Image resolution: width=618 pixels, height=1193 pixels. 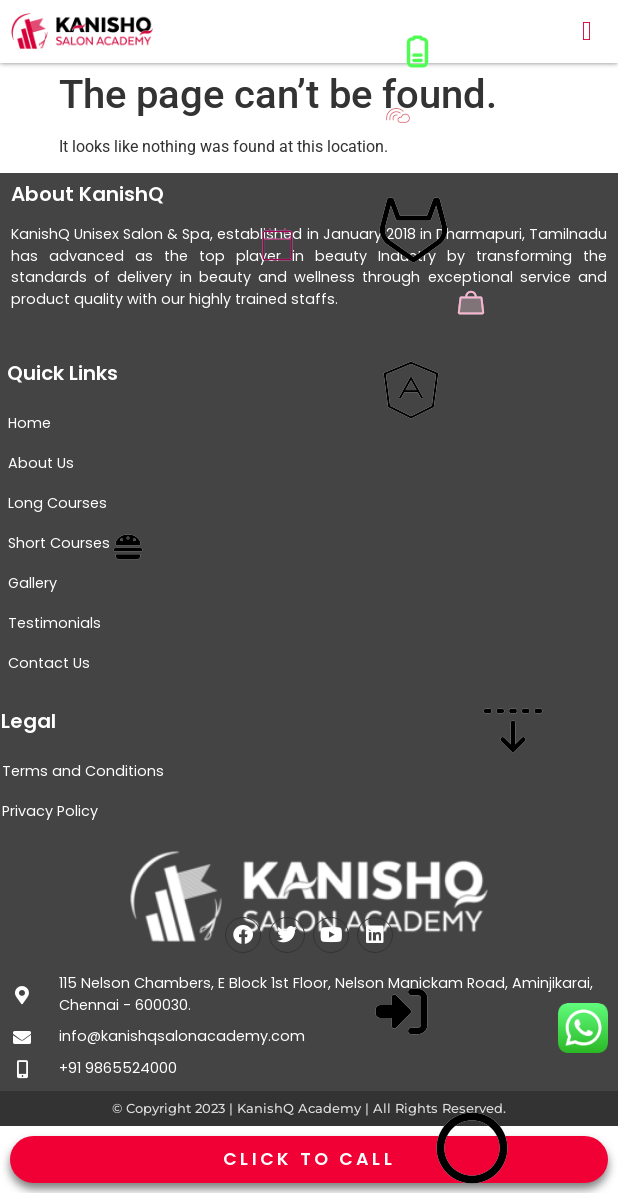 I want to click on view your shopping bag, so click(x=471, y=304).